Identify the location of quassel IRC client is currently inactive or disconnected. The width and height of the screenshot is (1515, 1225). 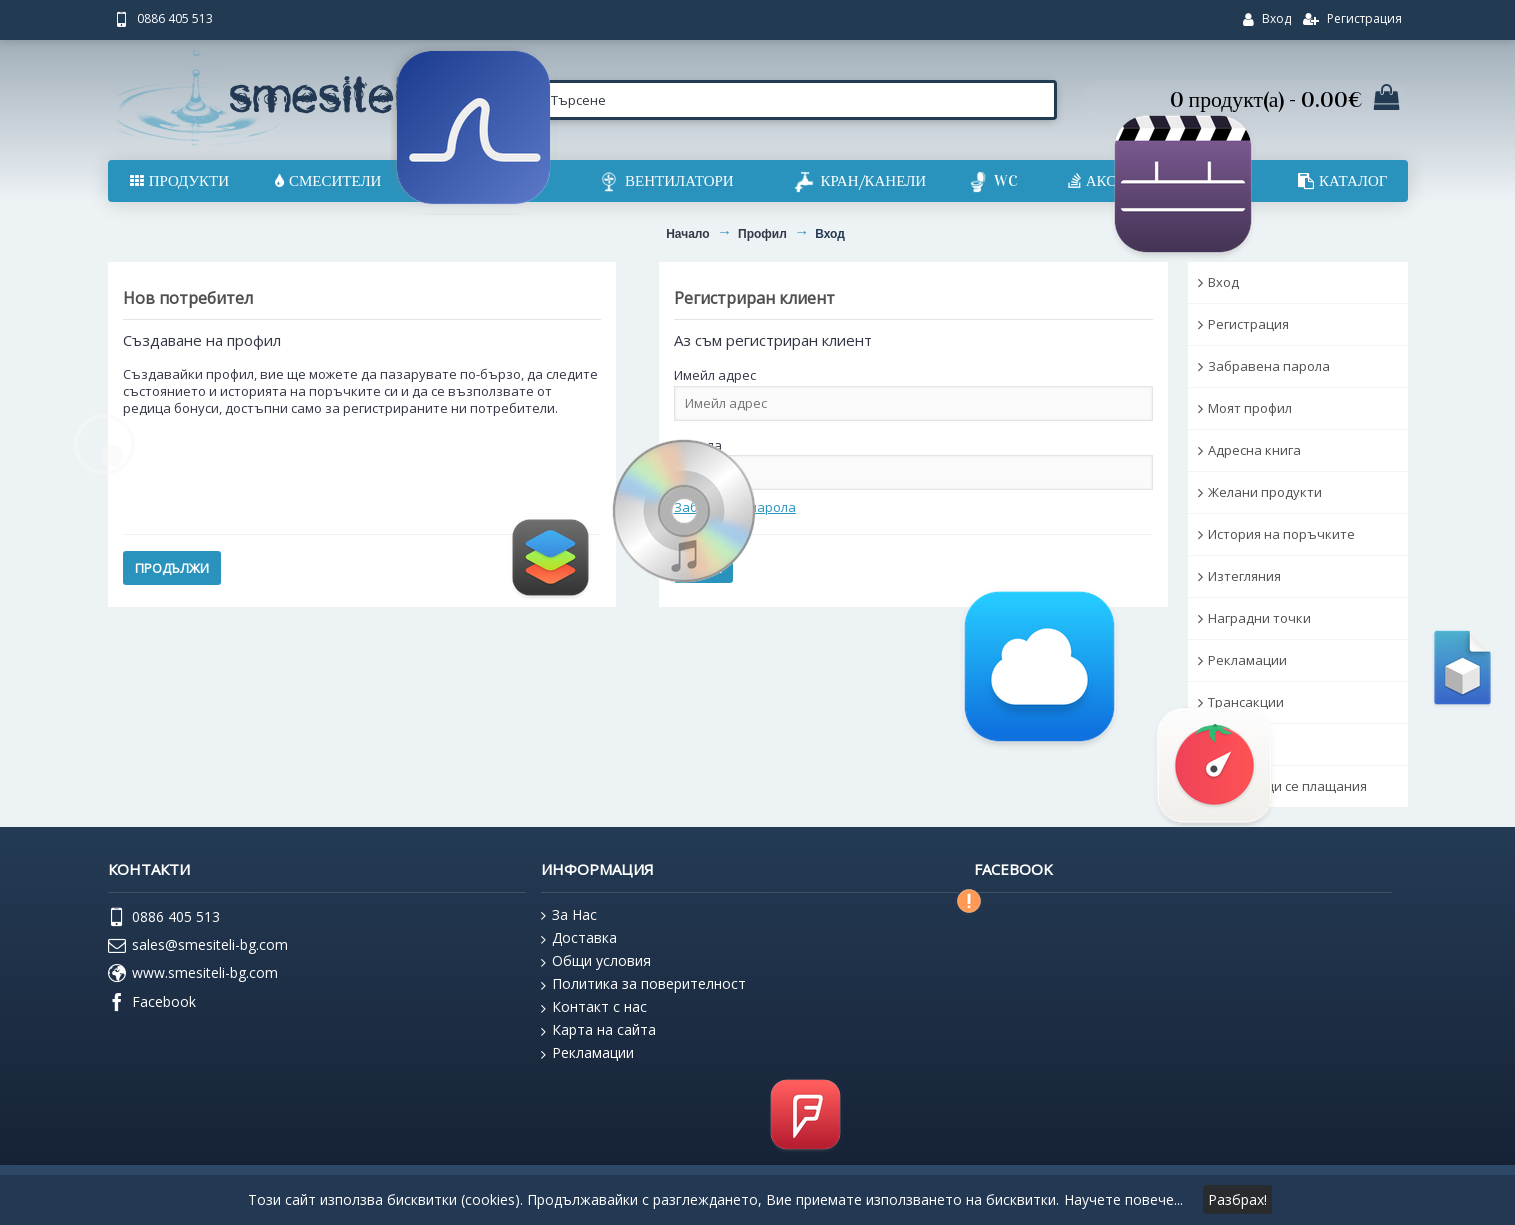
(104, 444).